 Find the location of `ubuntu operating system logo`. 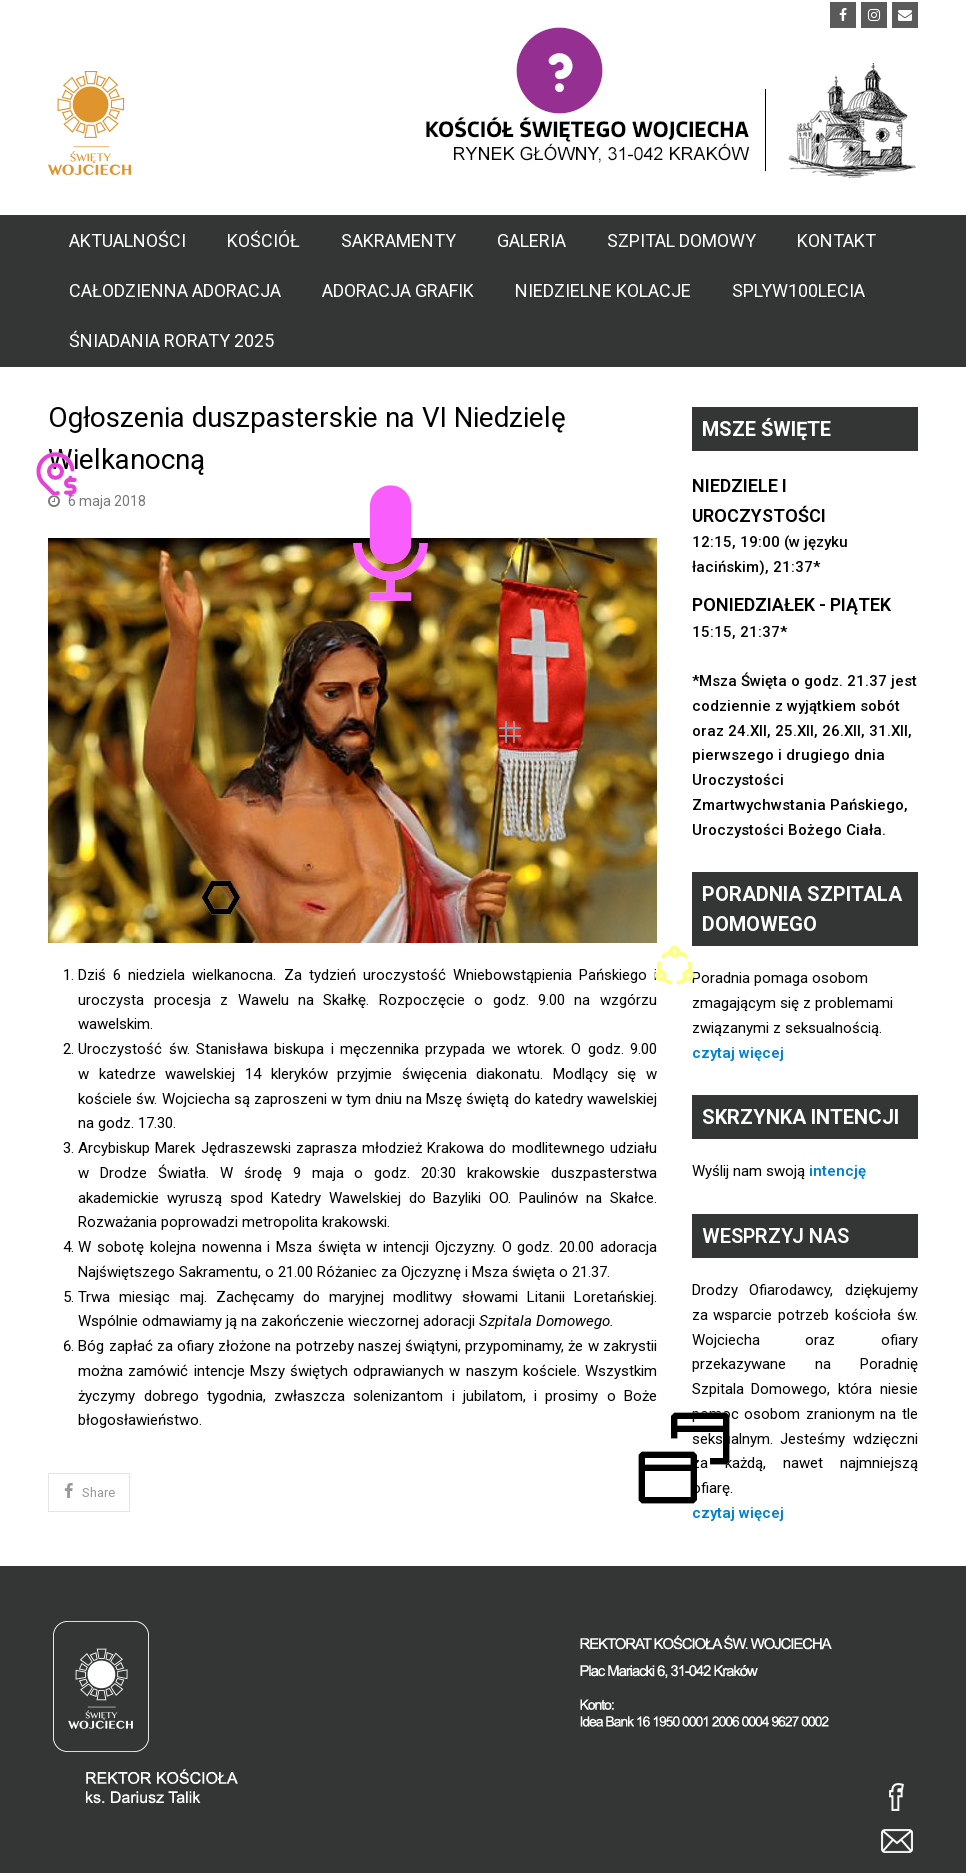

ubuntu operating system logo is located at coordinates (674, 965).